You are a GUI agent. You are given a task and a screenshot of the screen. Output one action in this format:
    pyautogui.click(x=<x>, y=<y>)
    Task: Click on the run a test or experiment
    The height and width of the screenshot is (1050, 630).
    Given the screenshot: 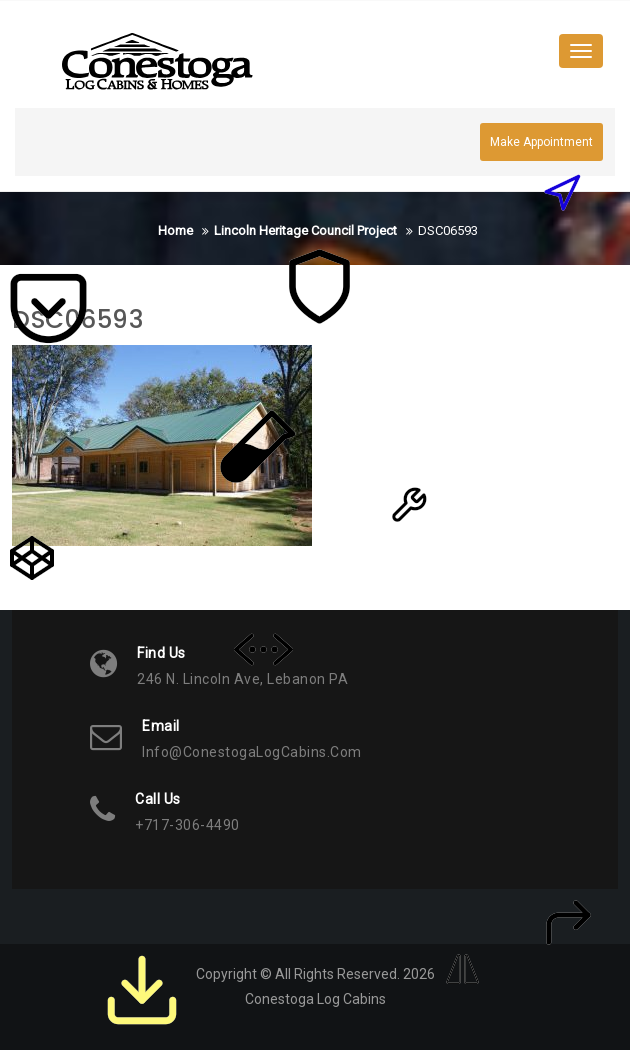 What is the action you would take?
    pyautogui.click(x=256, y=446)
    